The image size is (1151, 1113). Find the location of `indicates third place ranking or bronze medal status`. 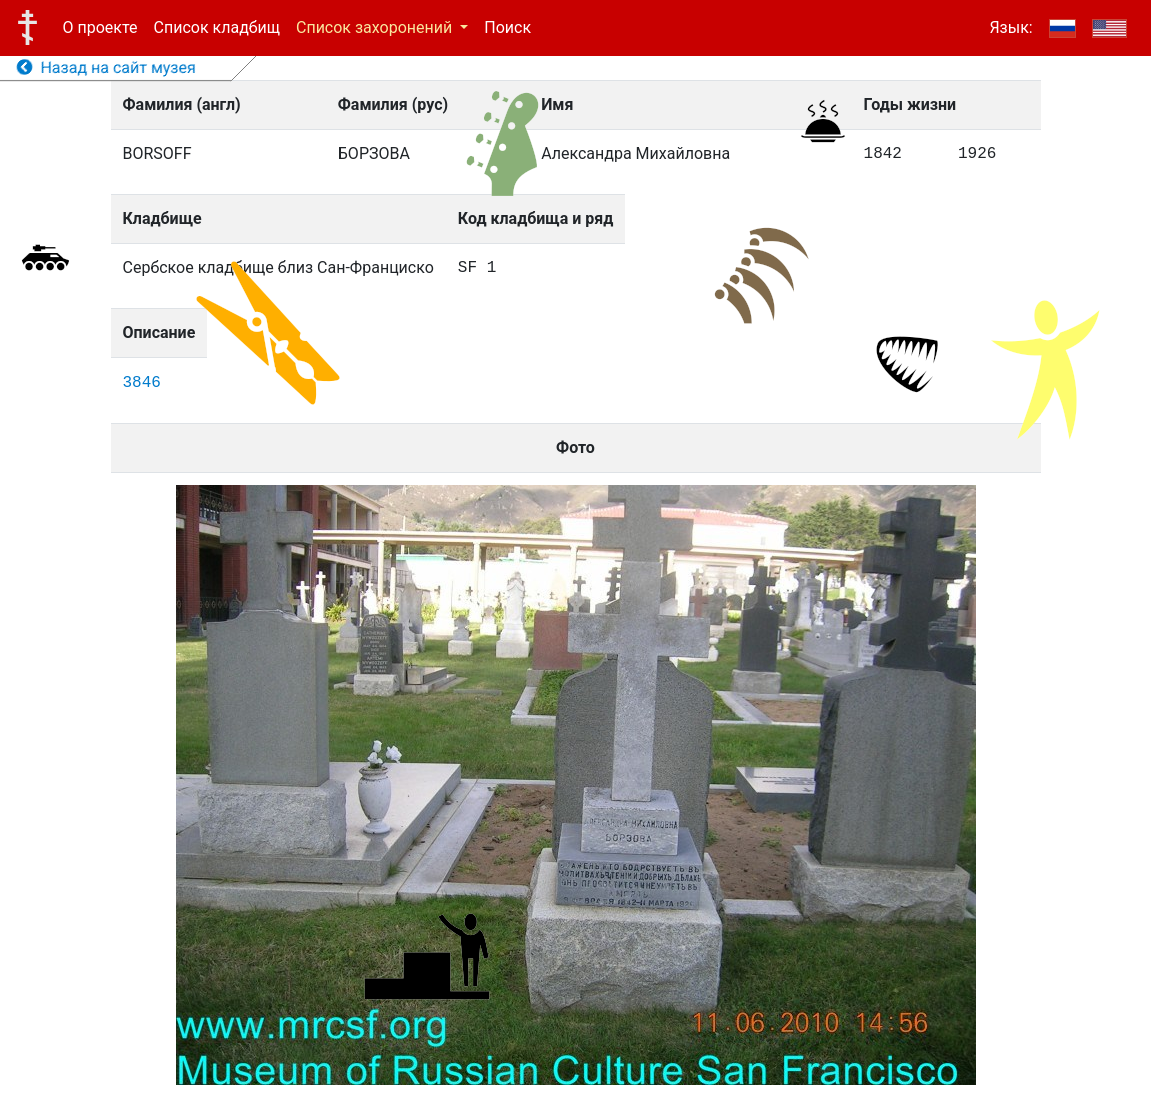

indicates third place ranking or bronze medal status is located at coordinates (427, 937).